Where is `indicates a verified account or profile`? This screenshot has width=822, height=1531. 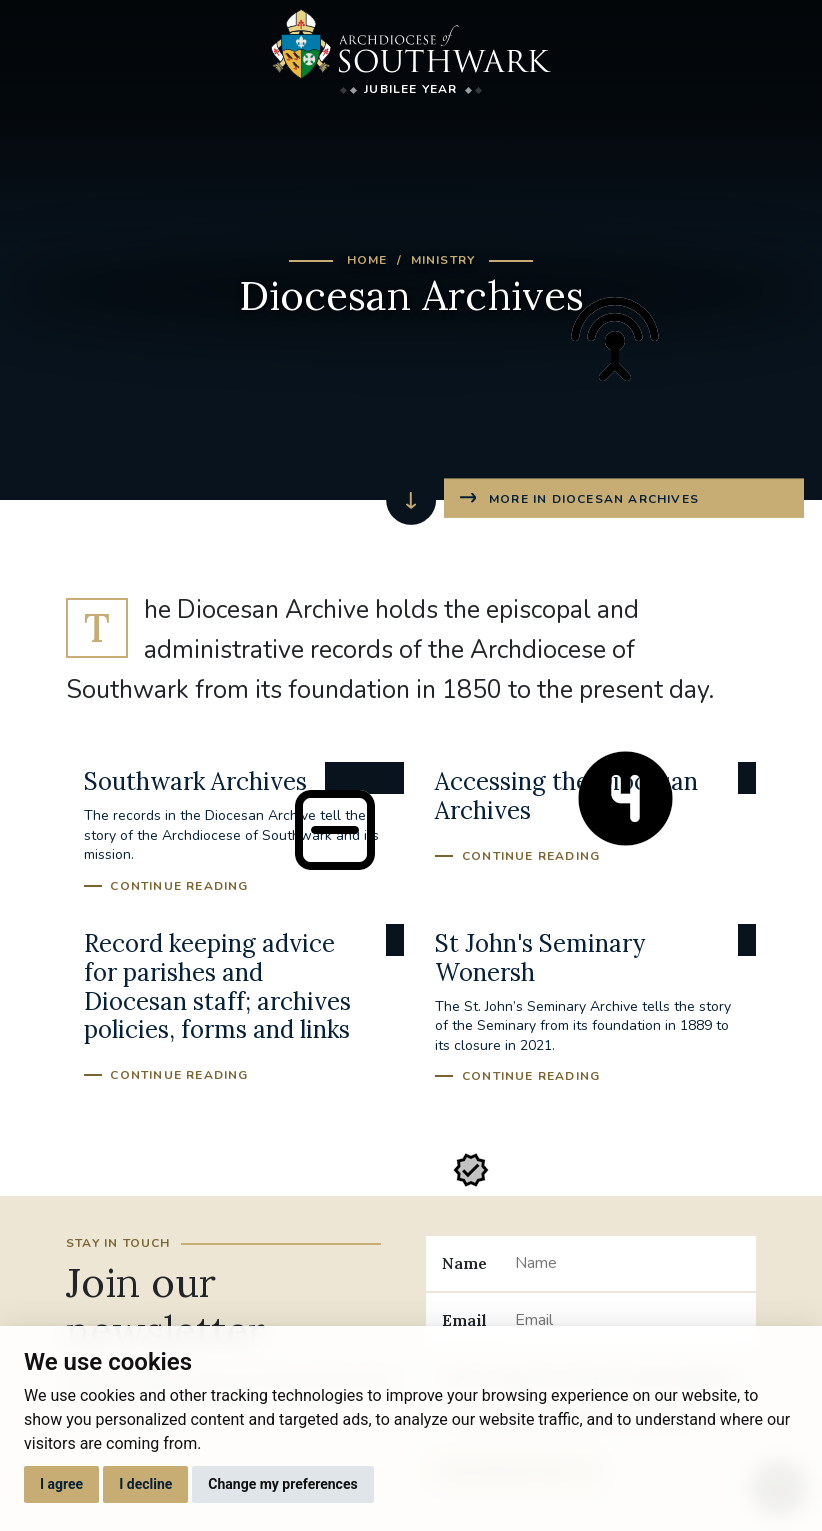 indicates a verified account or profile is located at coordinates (471, 1170).